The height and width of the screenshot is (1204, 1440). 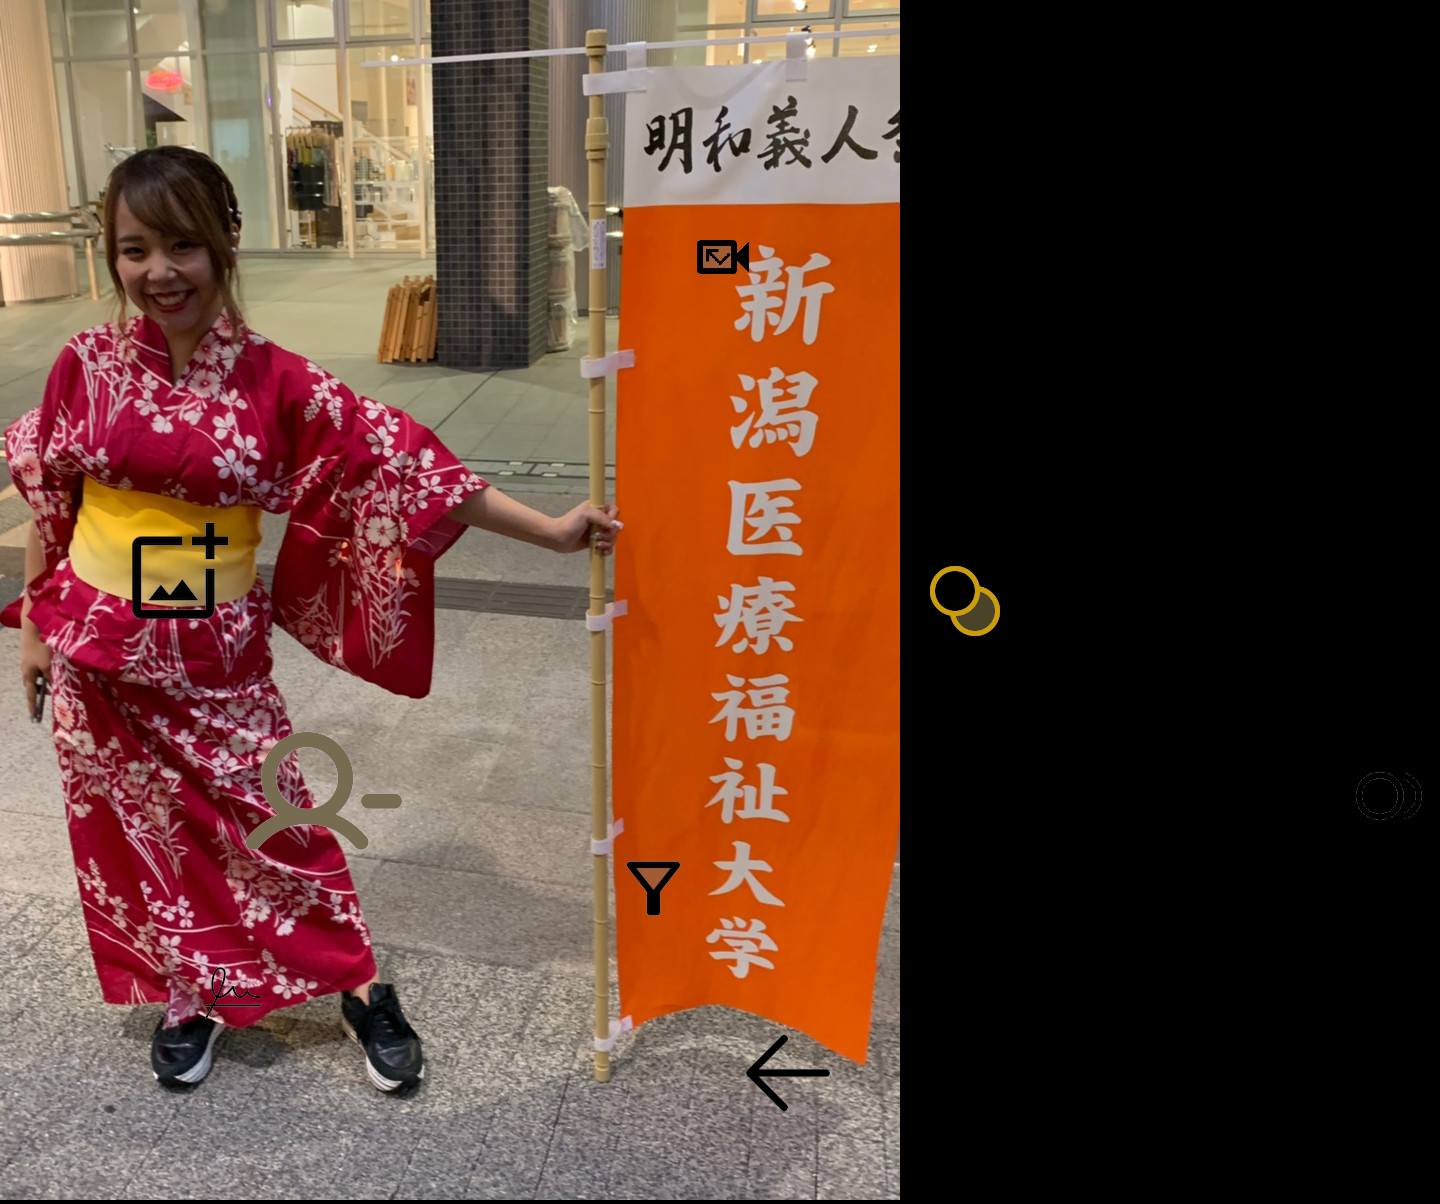 I want to click on indicates active recording or live streaming status, so click(x=1389, y=796).